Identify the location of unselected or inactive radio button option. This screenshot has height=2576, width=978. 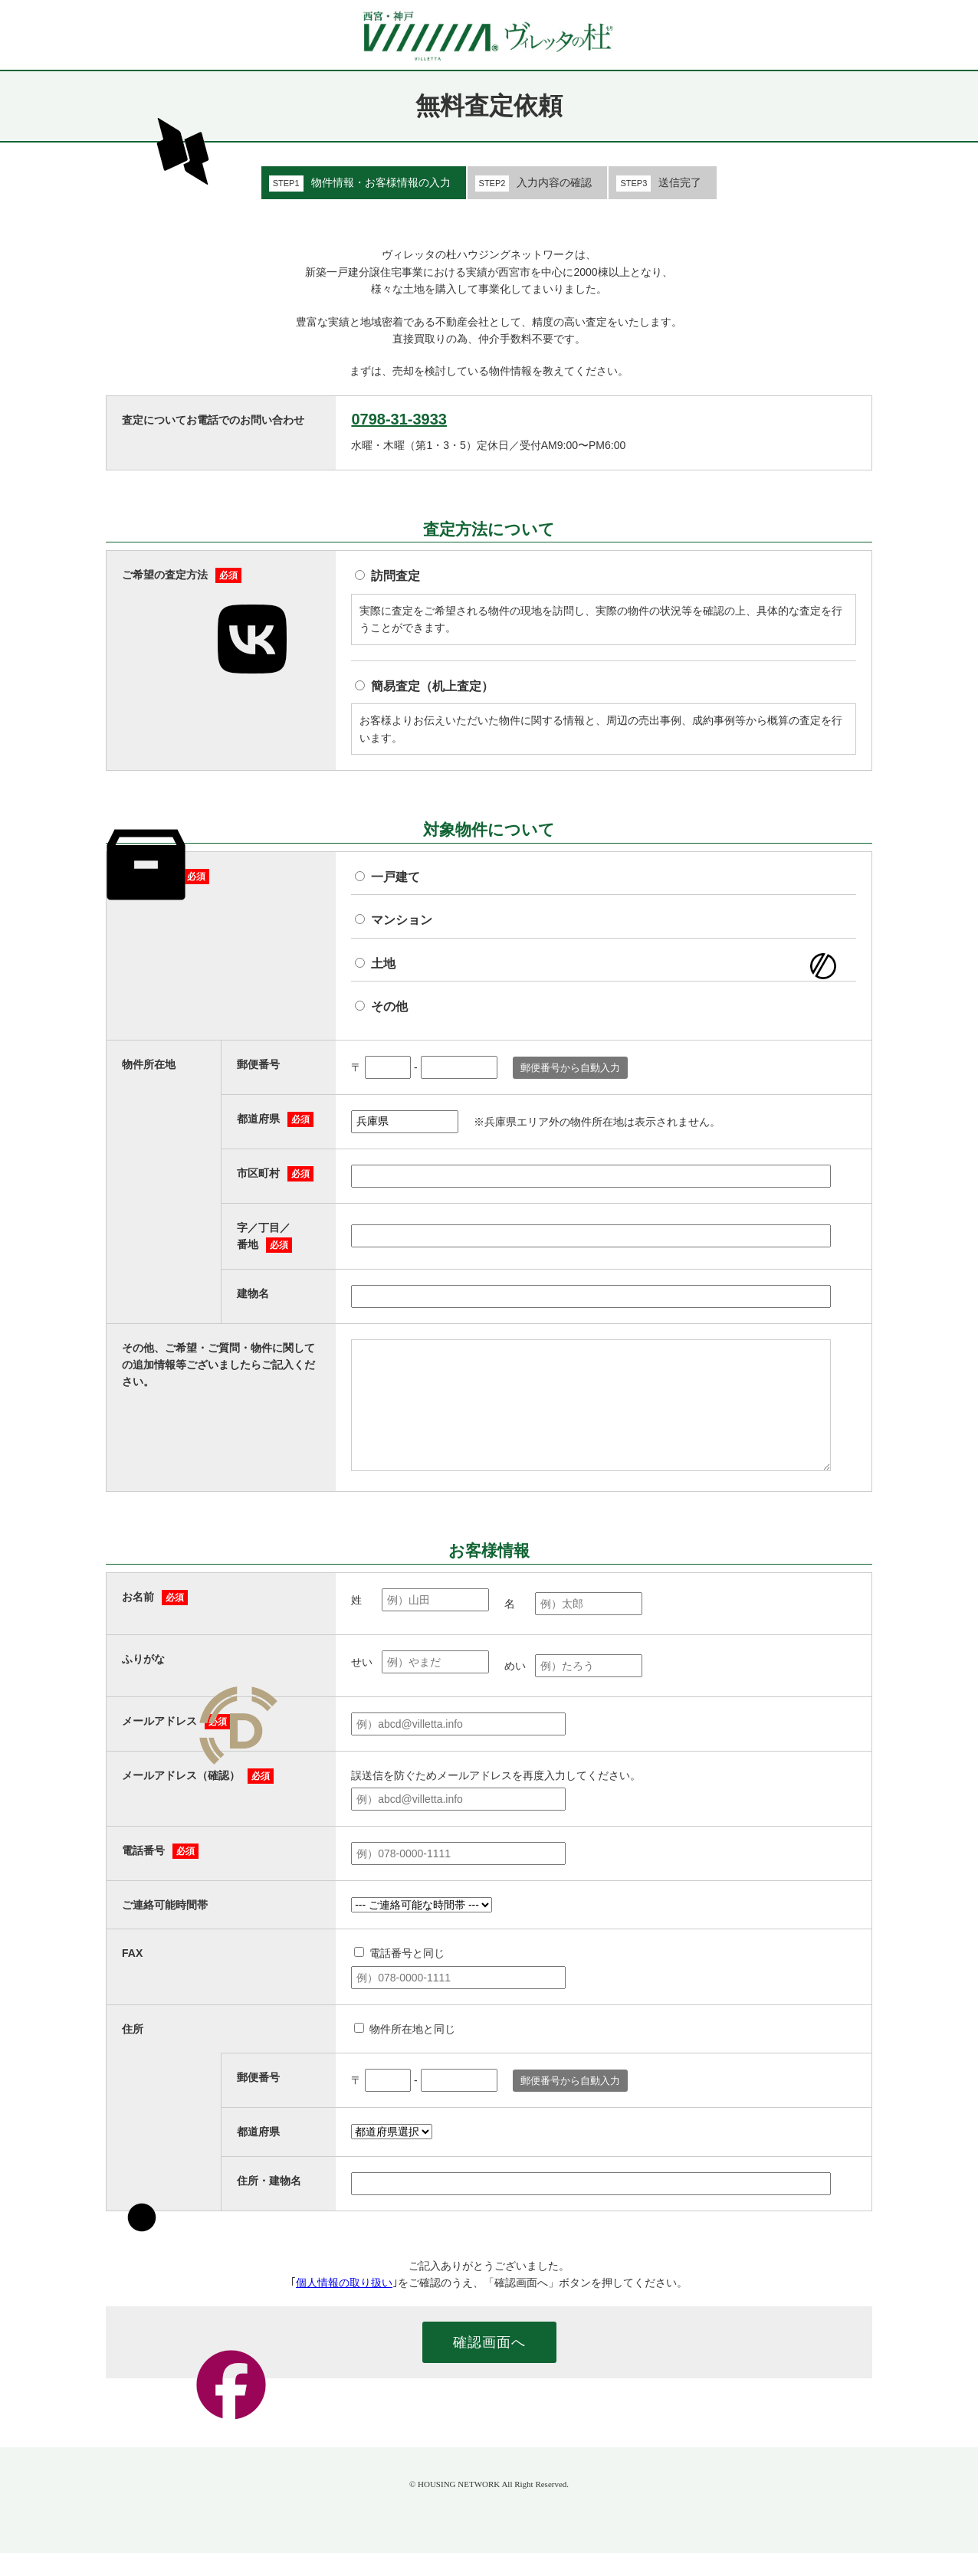
(142, 2217).